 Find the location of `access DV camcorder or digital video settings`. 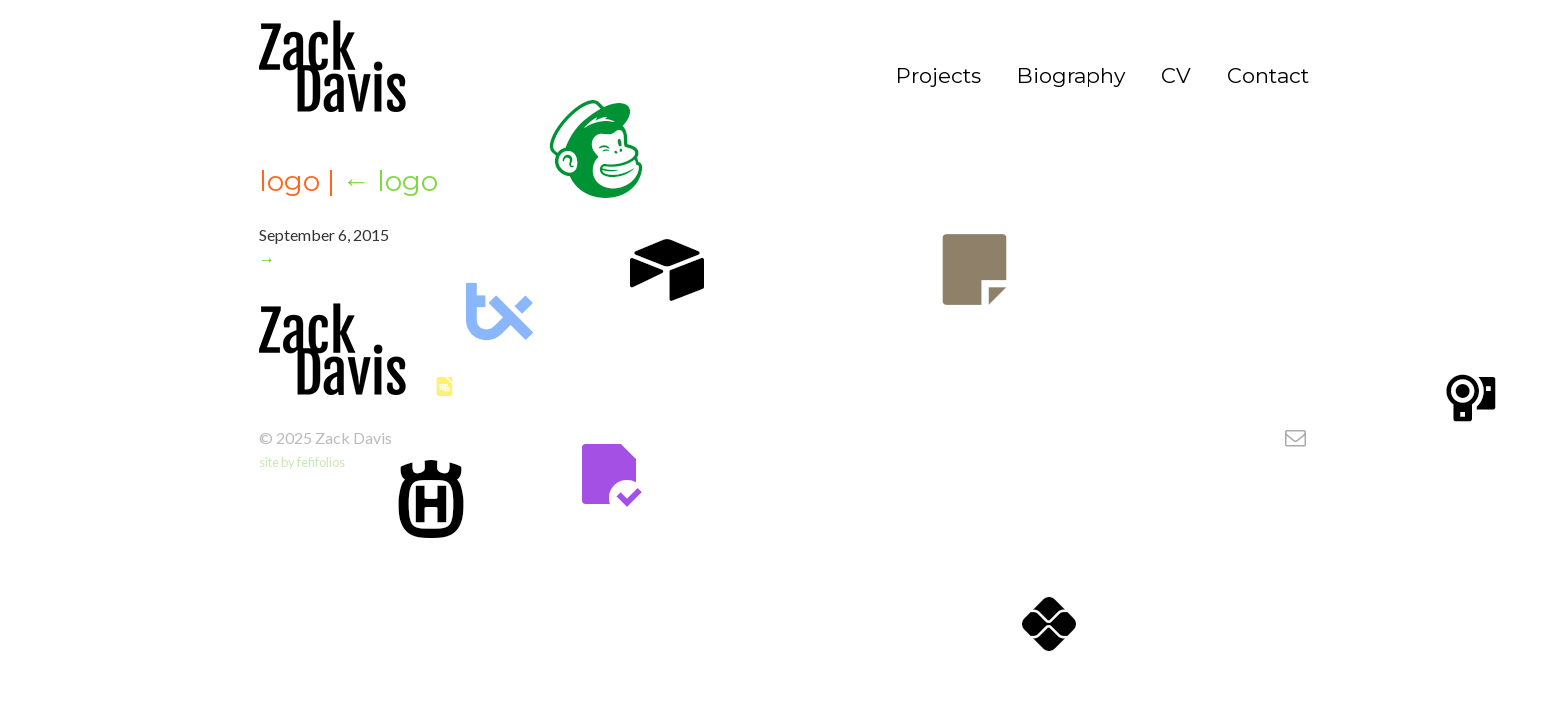

access DV camcorder or digital video settings is located at coordinates (1472, 398).